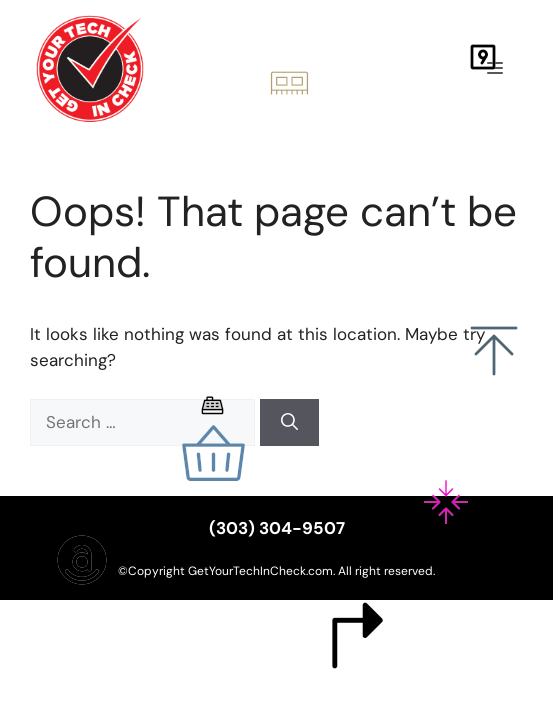 The height and width of the screenshot is (720, 553). What do you see at coordinates (352, 635) in the screenshot?
I see `forward or share content` at bounding box center [352, 635].